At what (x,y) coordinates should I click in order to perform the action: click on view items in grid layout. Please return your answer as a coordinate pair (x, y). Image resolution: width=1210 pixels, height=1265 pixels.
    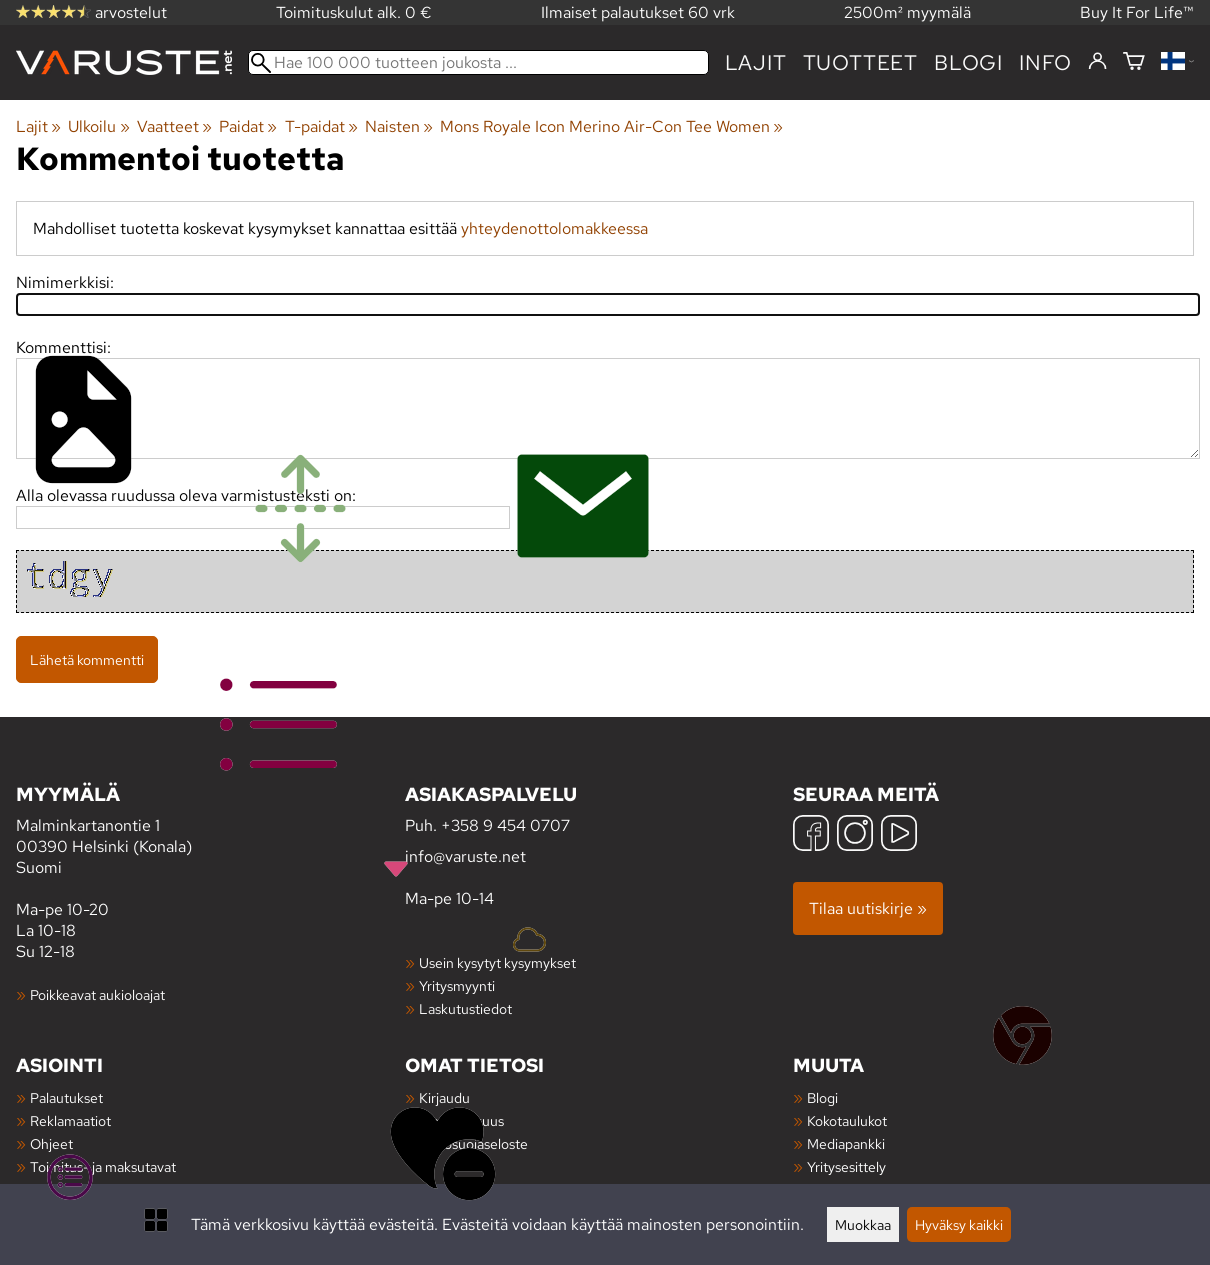
    Looking at the image, I should click on (156, 1220).